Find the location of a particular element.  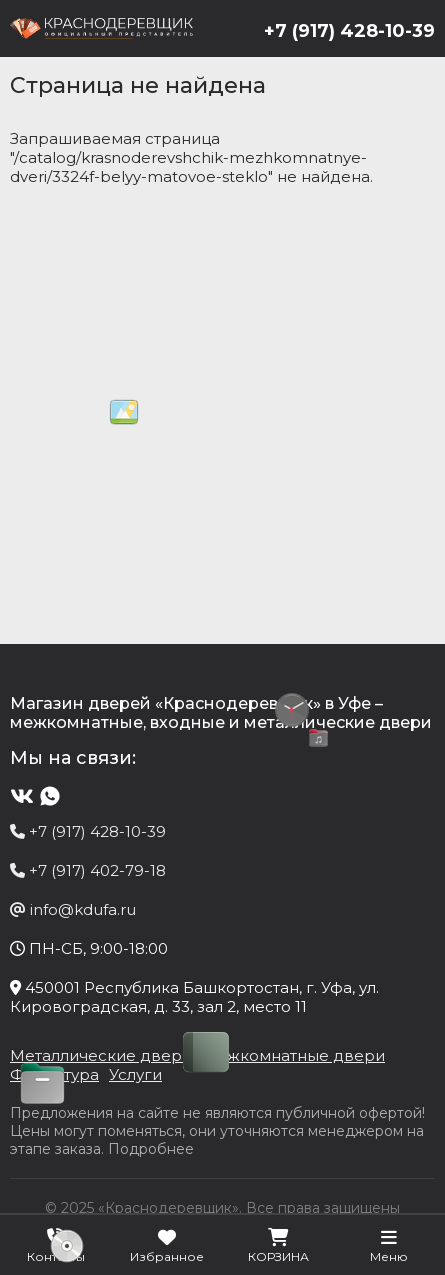

open your music folder is located at coordinates (318, 737).